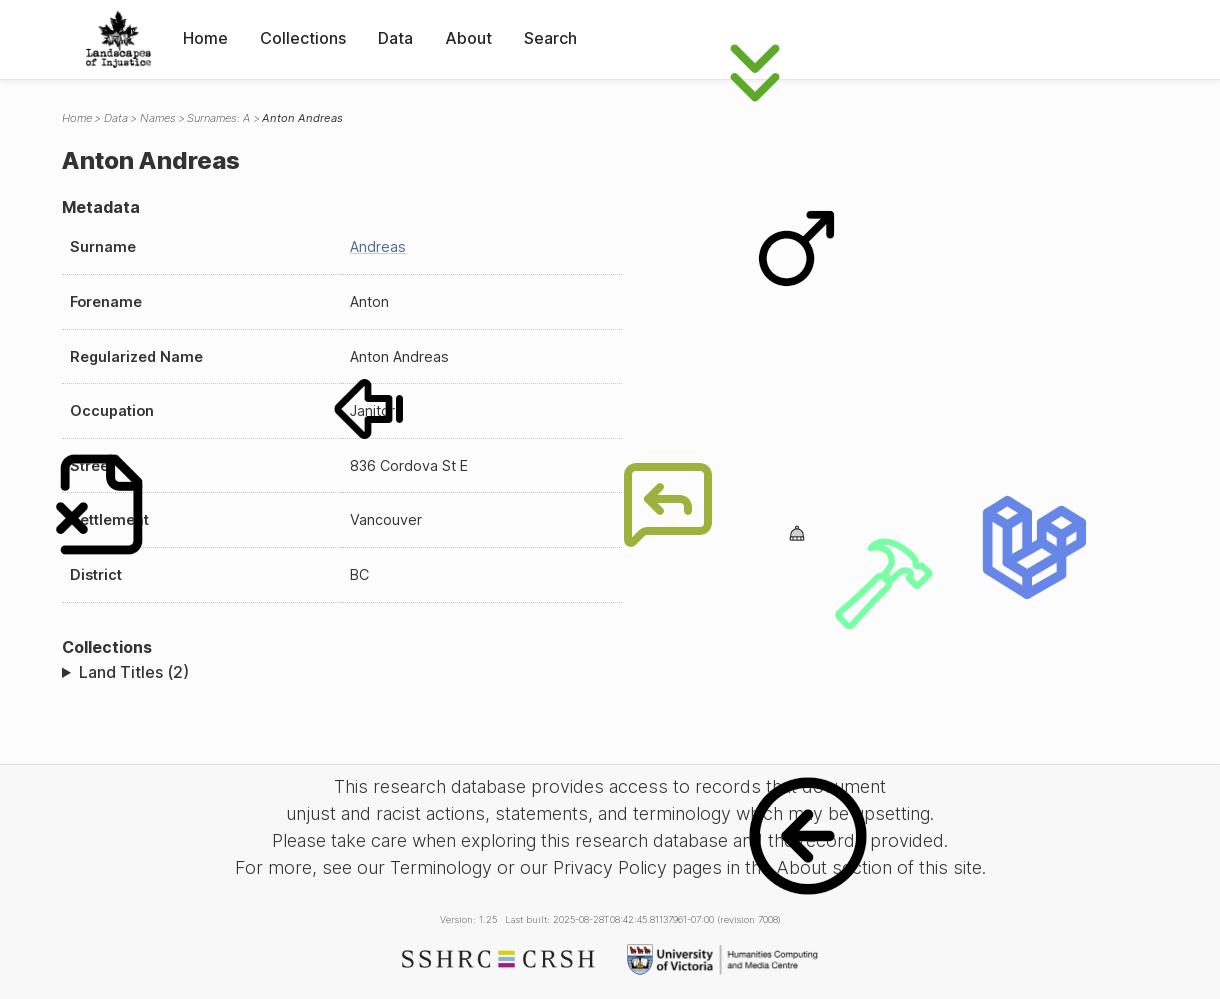 Image resolution: width=1220 pixels, height=999 pixels. What do you see at coordinates (797, 534) in the screenshot?
I see `select winter or cold weather accessories` at bounding box center [797, 534].